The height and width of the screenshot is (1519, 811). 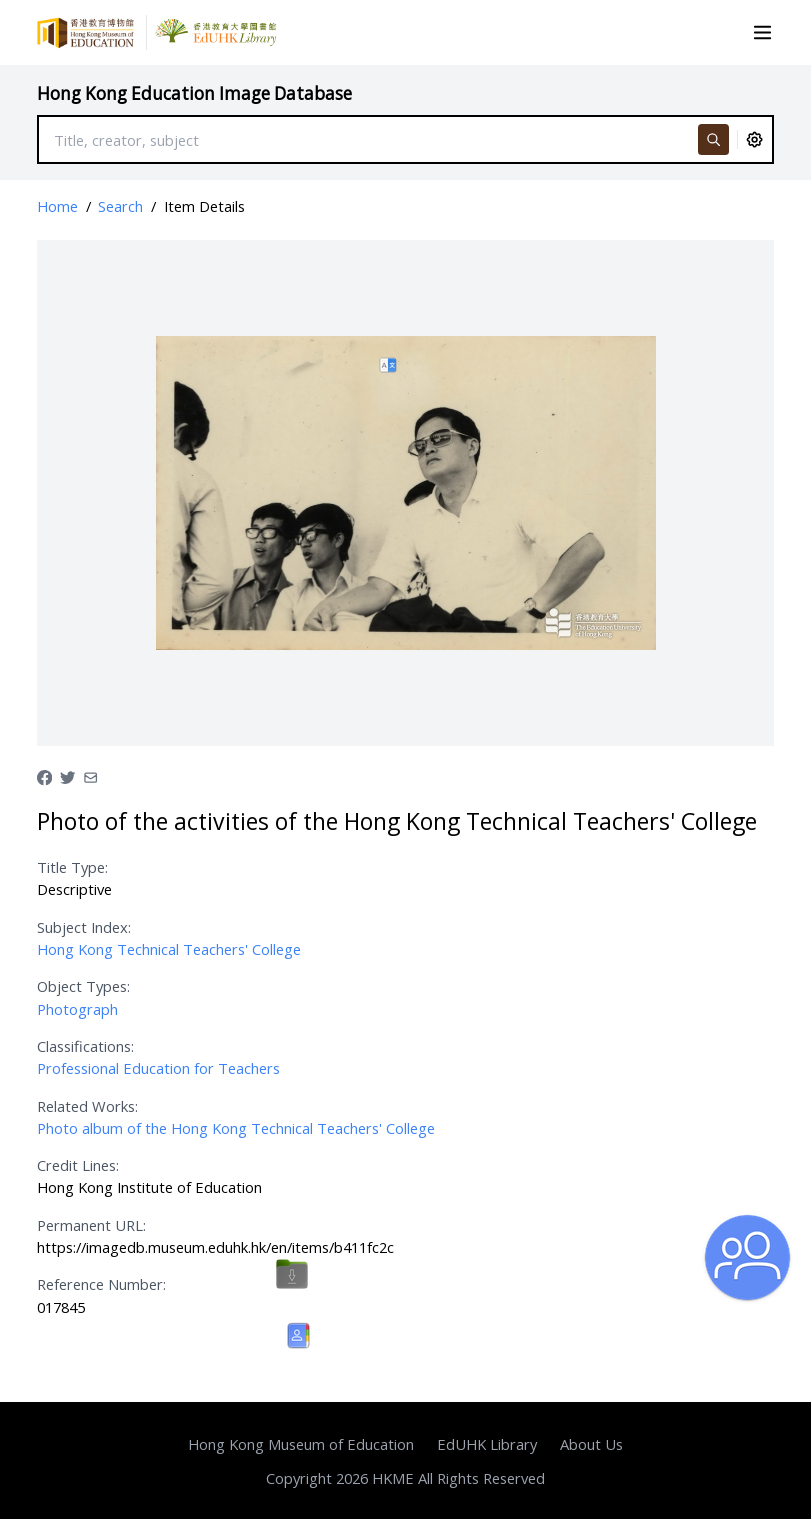 What do you see at coordinates (298, 1335) in the screenshot?
I see `open contacts or address book app` at bounding box center [298, 1335].